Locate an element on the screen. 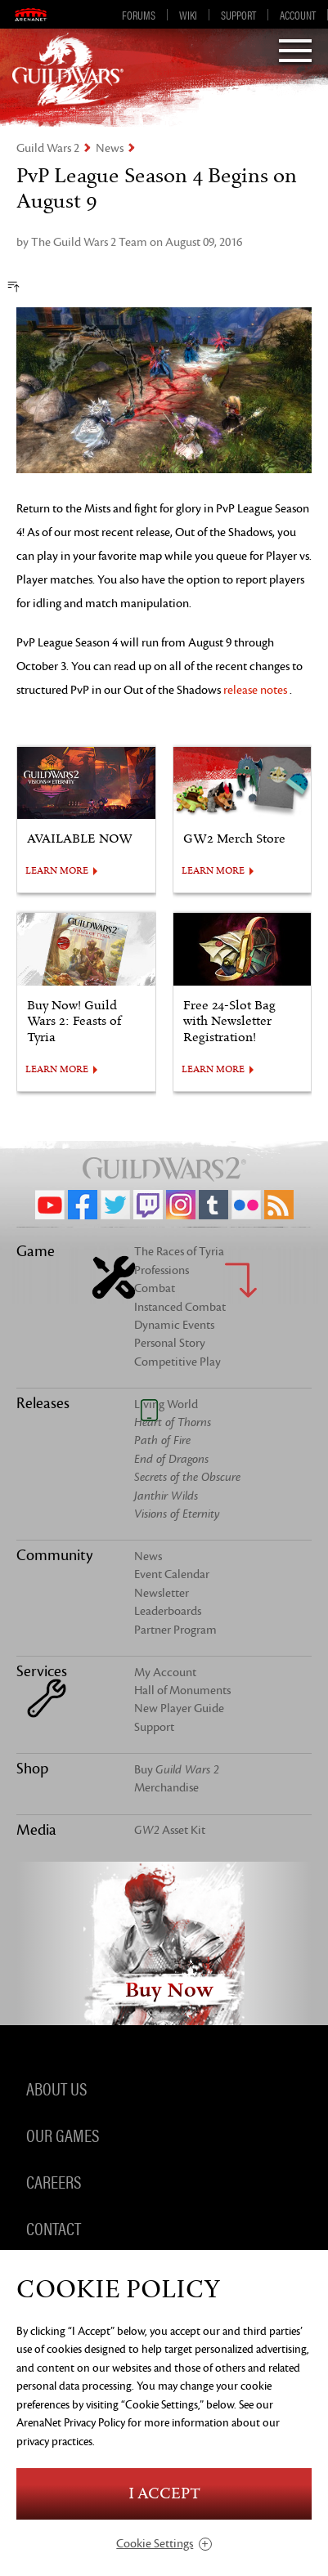 This screenshot has height=2576, width=328. sort list in ascending order is located at coordinates (13, 286).